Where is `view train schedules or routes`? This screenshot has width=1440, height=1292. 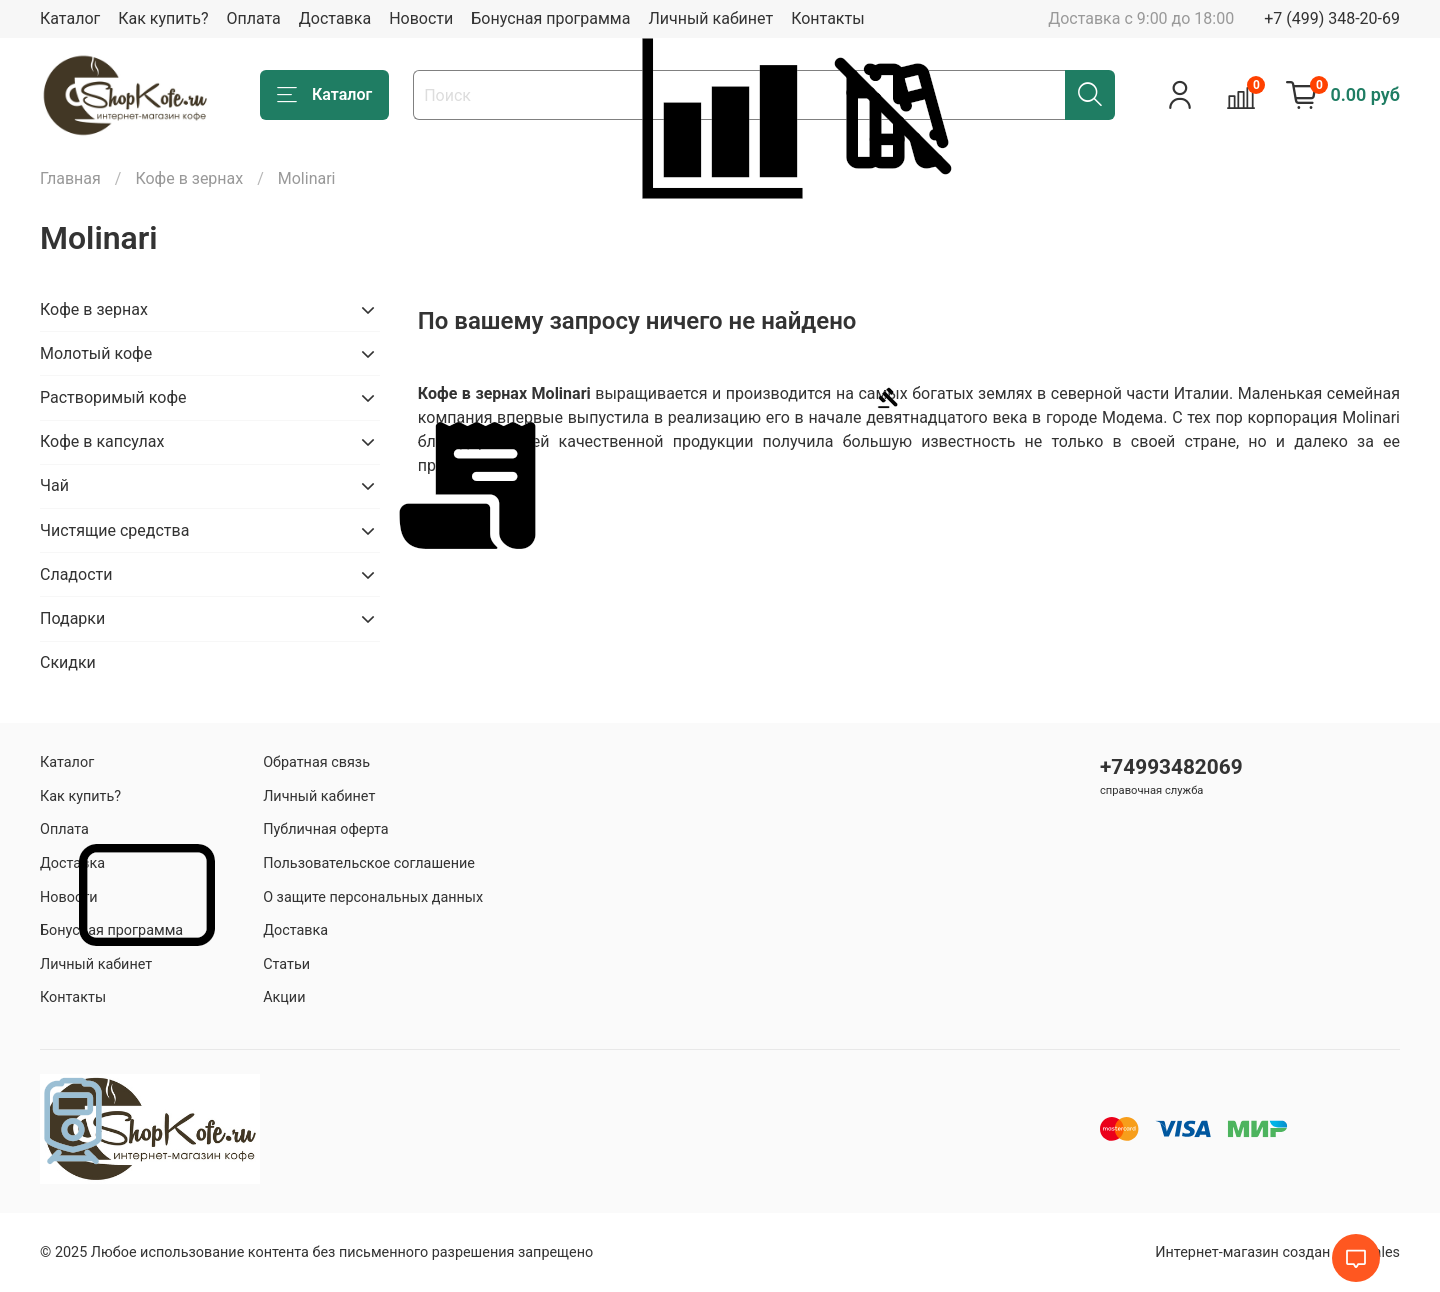
view train schedules or routes is located at coordinates (73, 1121).